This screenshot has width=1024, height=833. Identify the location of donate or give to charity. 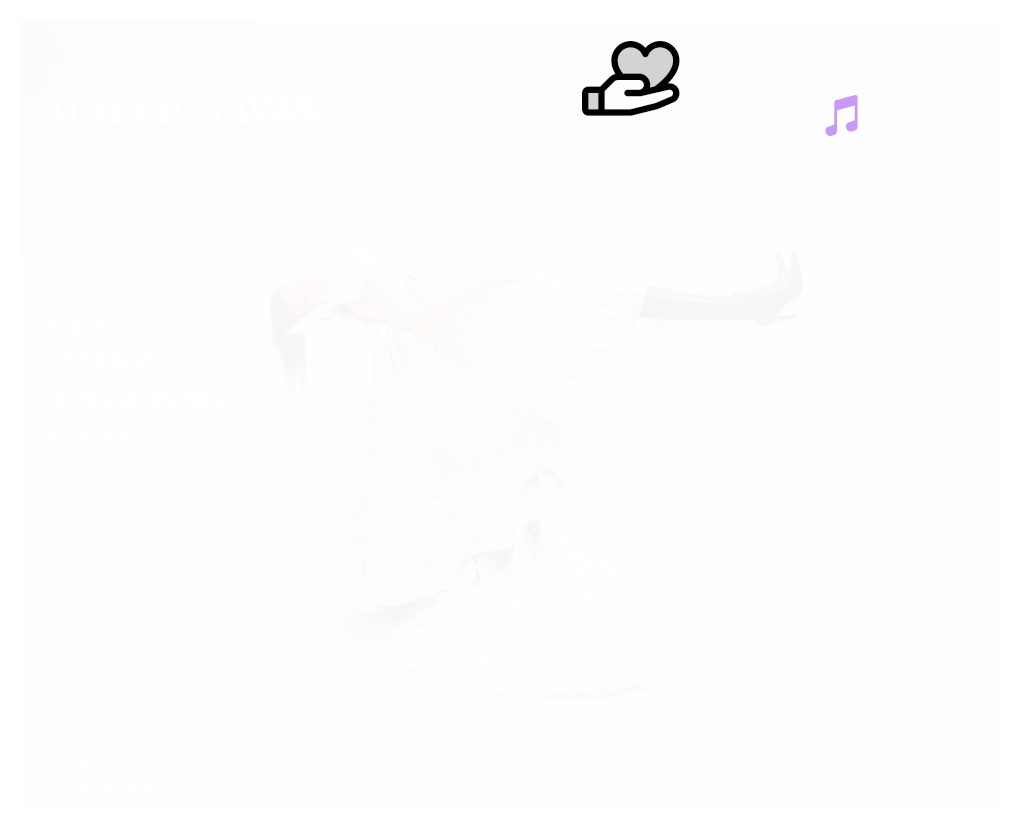
(634, 80).